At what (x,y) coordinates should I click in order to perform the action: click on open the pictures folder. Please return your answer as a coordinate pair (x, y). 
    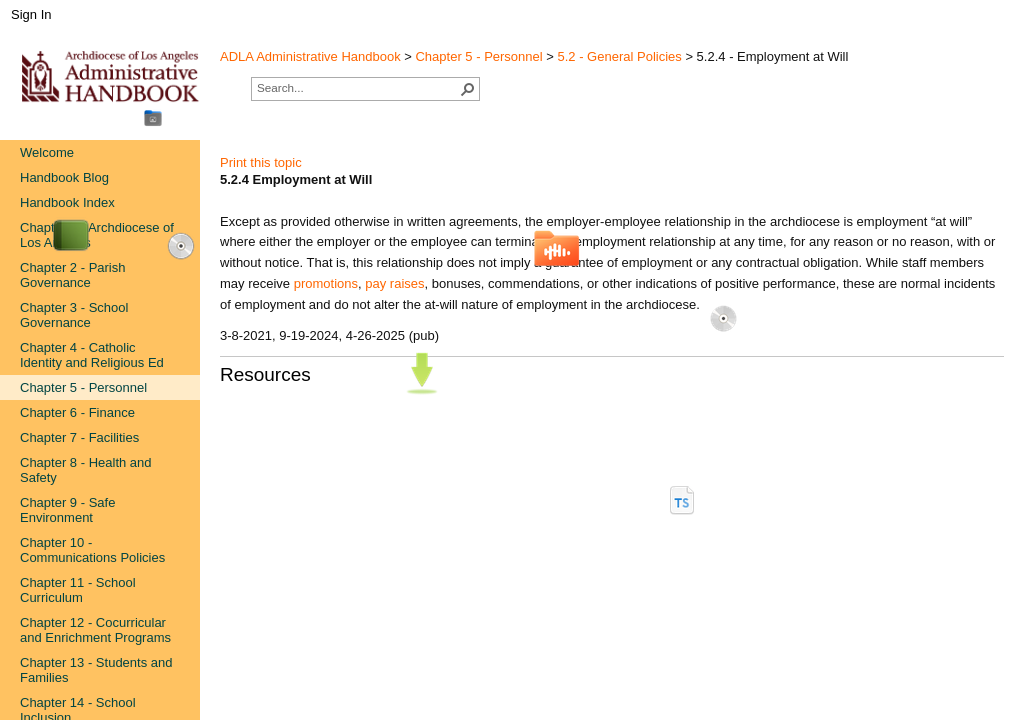
    Looking at the image, I should click on (153, 118).